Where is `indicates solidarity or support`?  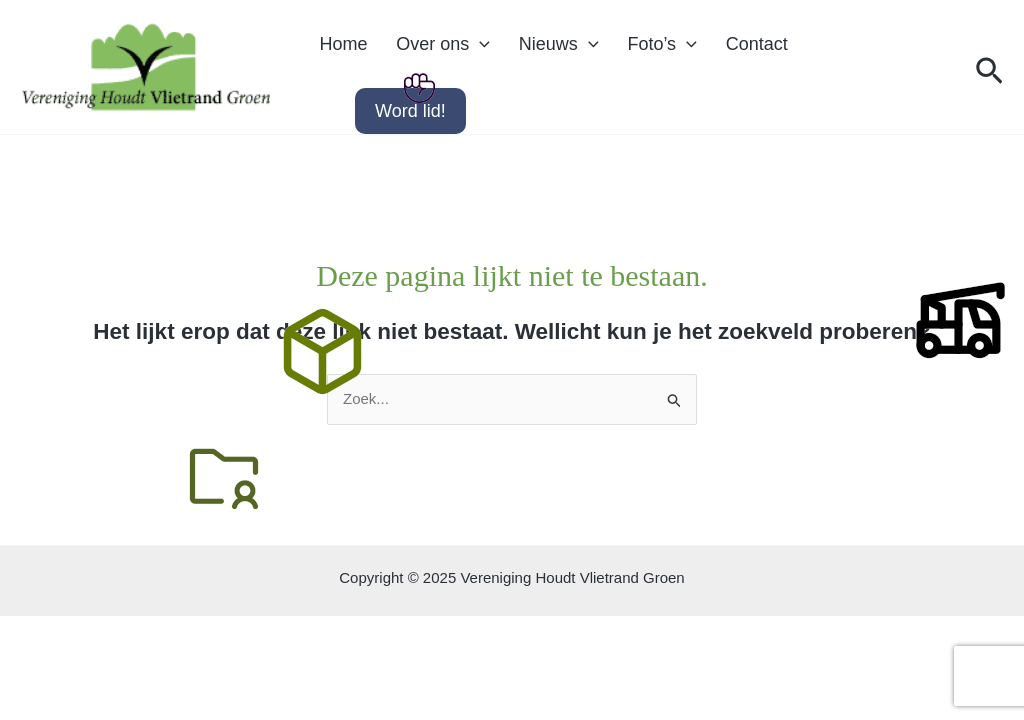
indicates solidarity or support is located at coordinates (419, 87).